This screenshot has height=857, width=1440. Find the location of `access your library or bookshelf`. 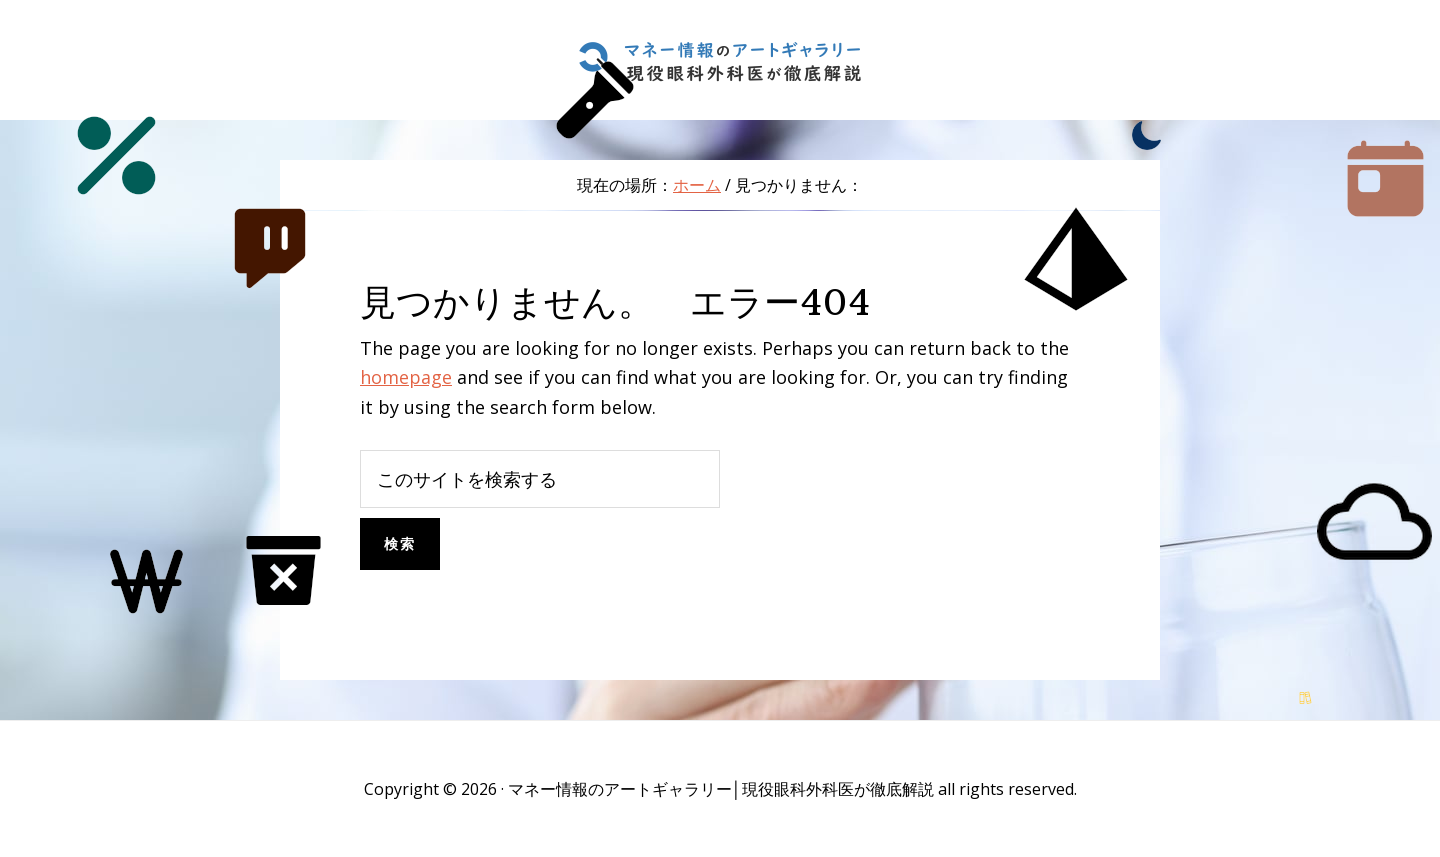

access your library or bookshelf is located at coordinates (1305, 698).